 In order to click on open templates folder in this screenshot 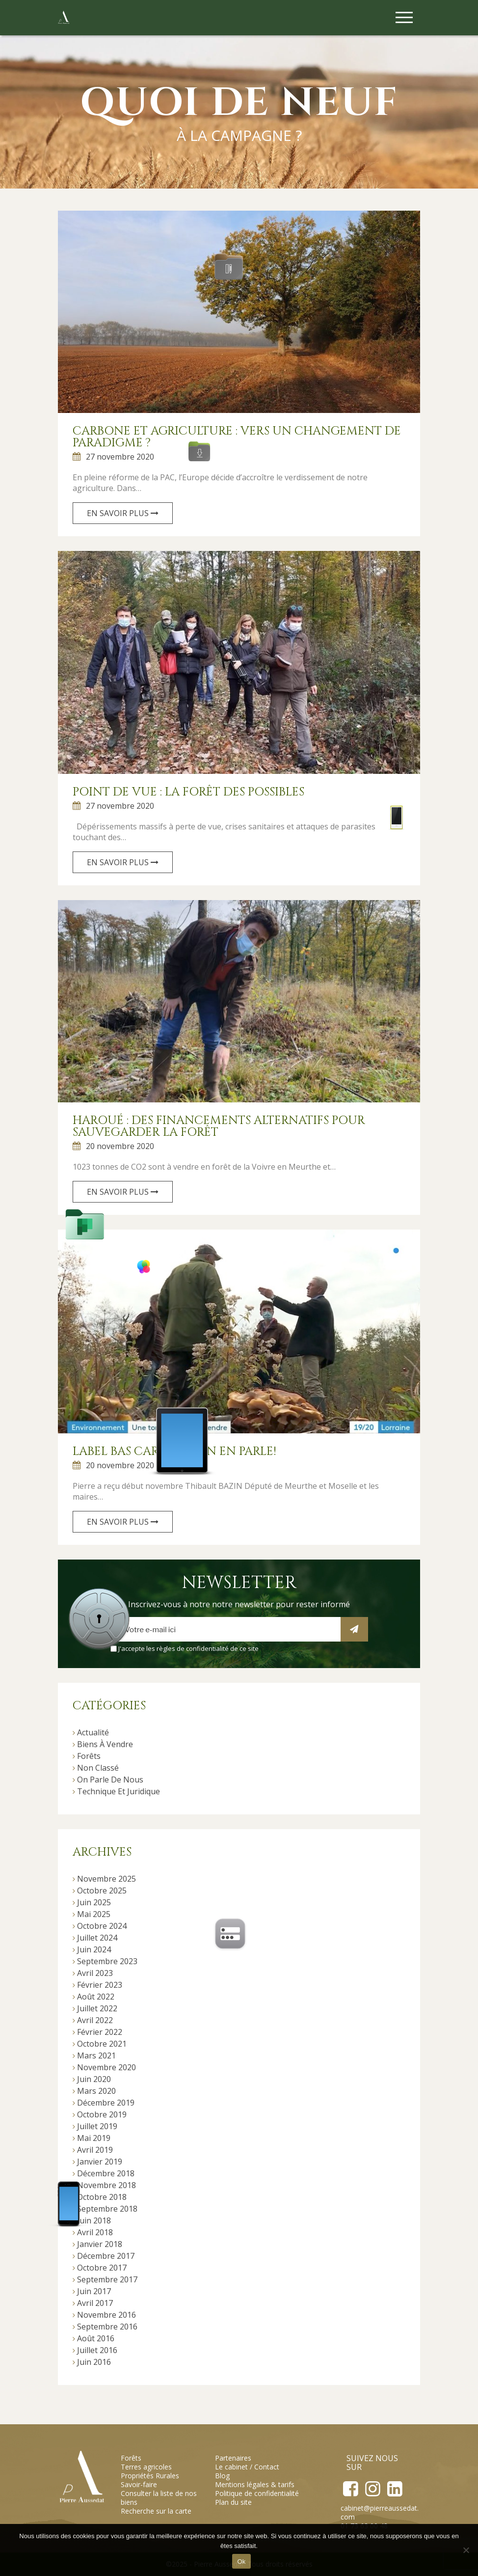, I will do `click(229, 267)`.